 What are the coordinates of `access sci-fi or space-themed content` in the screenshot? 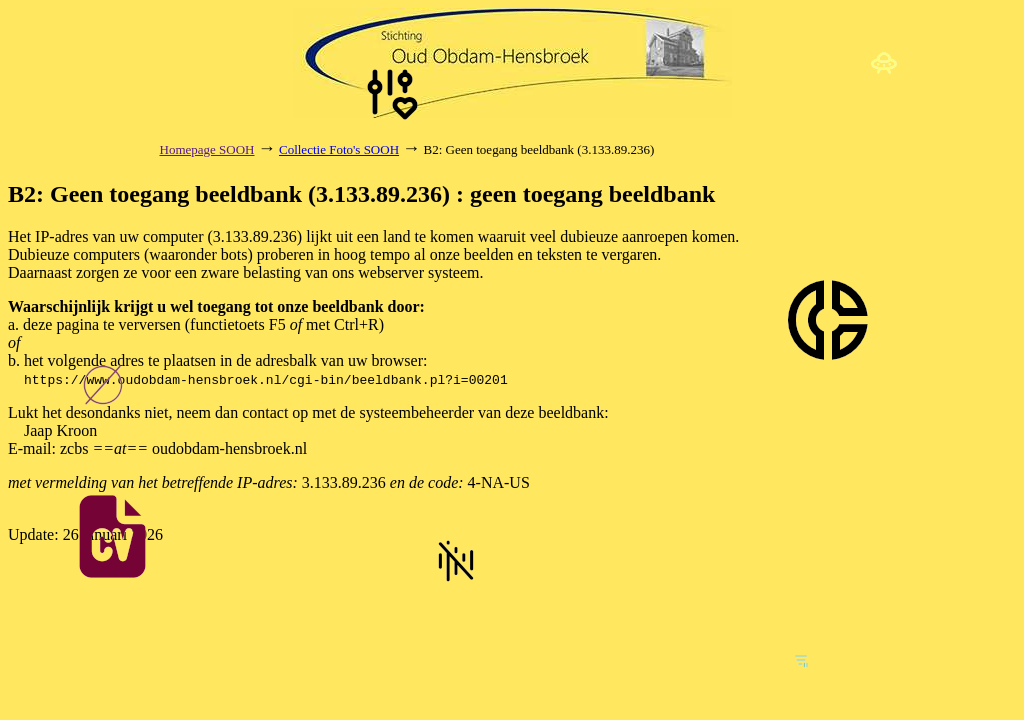 It's located at (884, 63).